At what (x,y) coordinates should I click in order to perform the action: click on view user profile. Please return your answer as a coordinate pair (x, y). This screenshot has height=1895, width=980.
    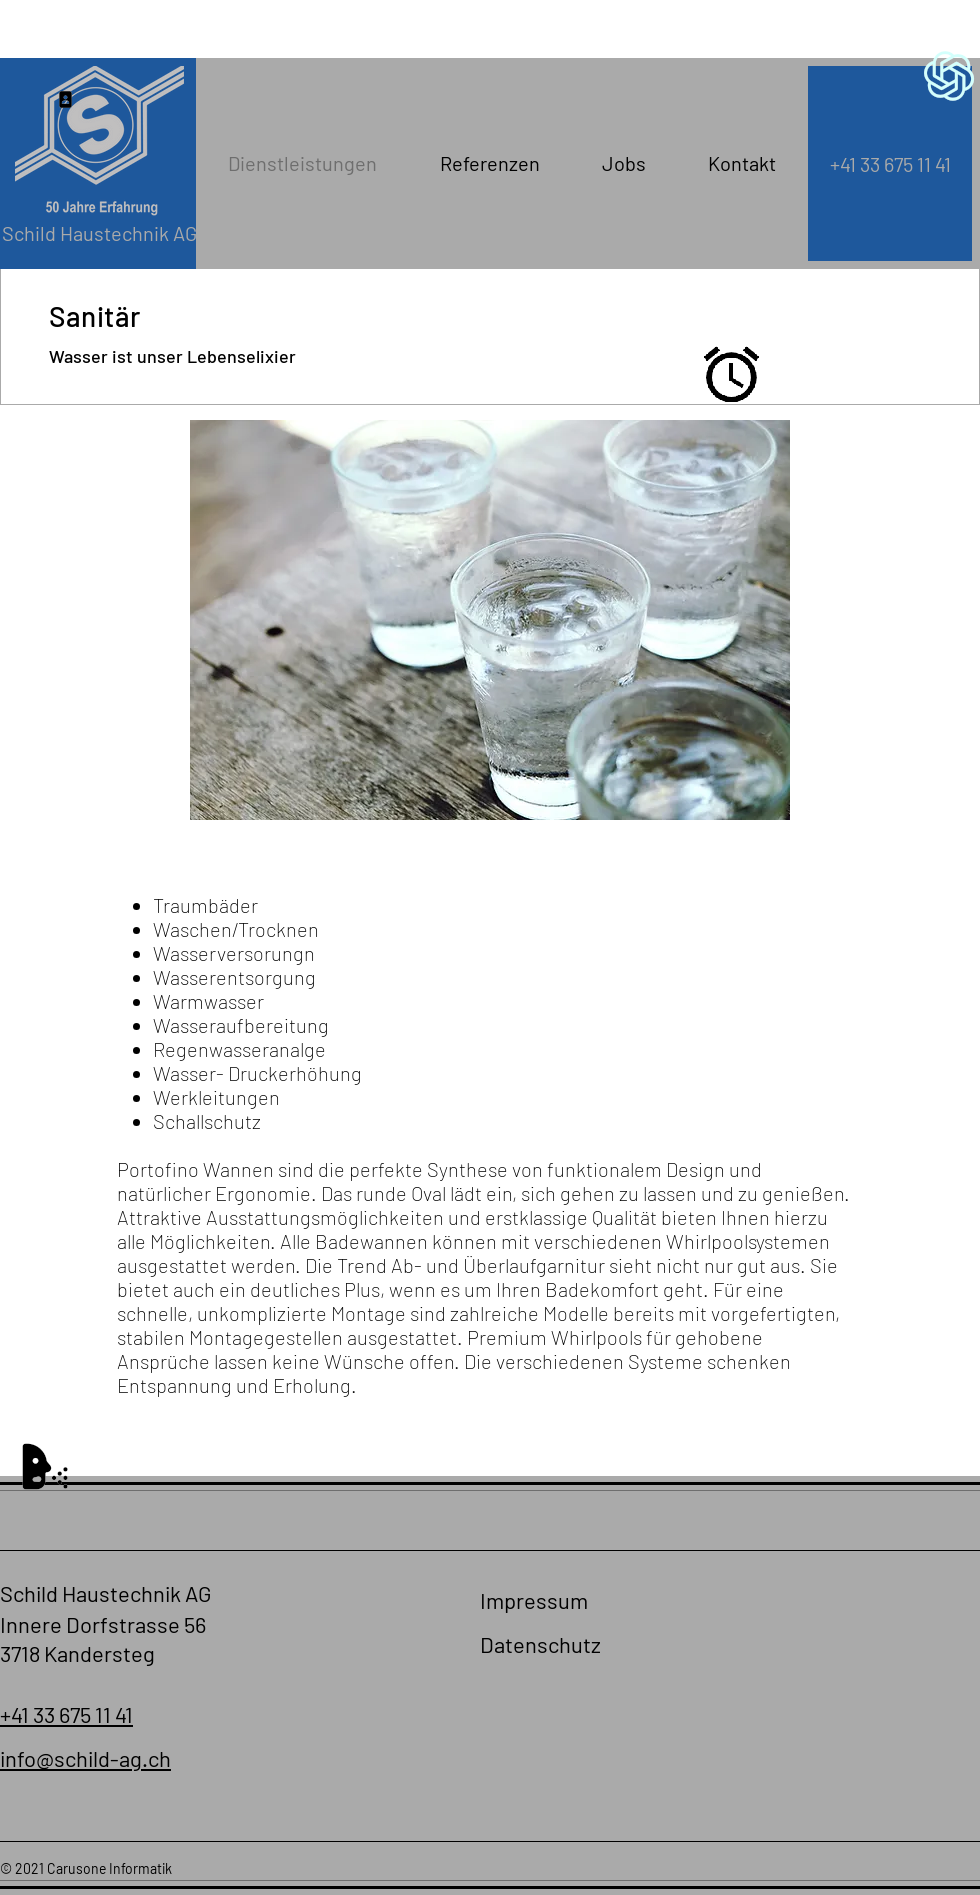
    Looking at the image, I should click on (65, 99).